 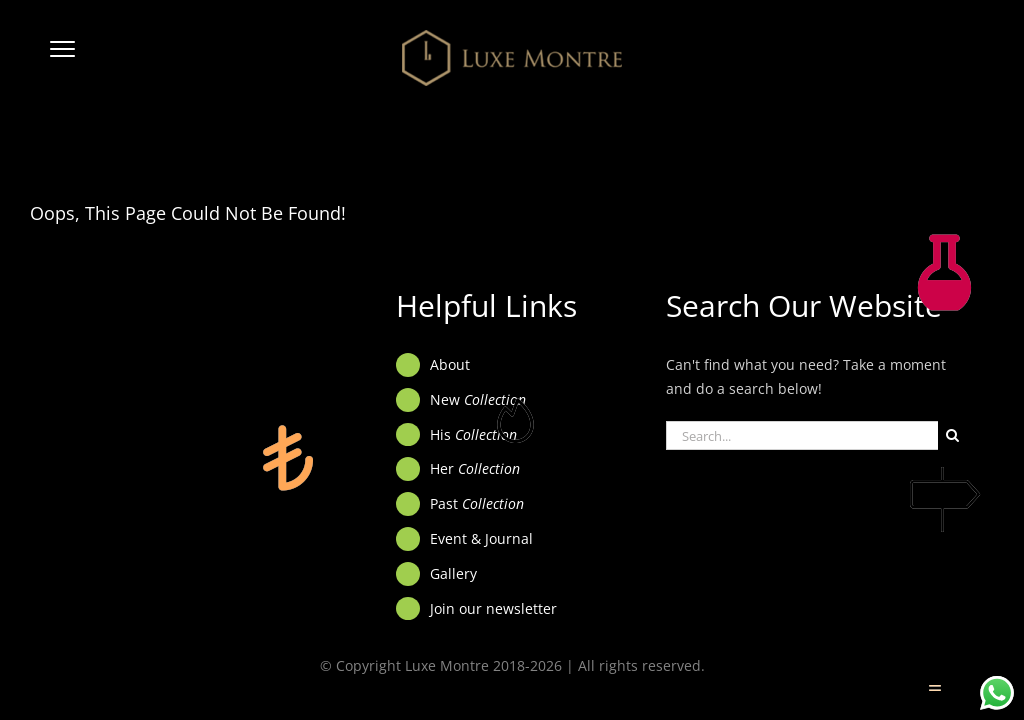 What do you see at coordinates (942, 499) in the screenshot?
I see `access navigation or directions` at bounding box center [942, 499].